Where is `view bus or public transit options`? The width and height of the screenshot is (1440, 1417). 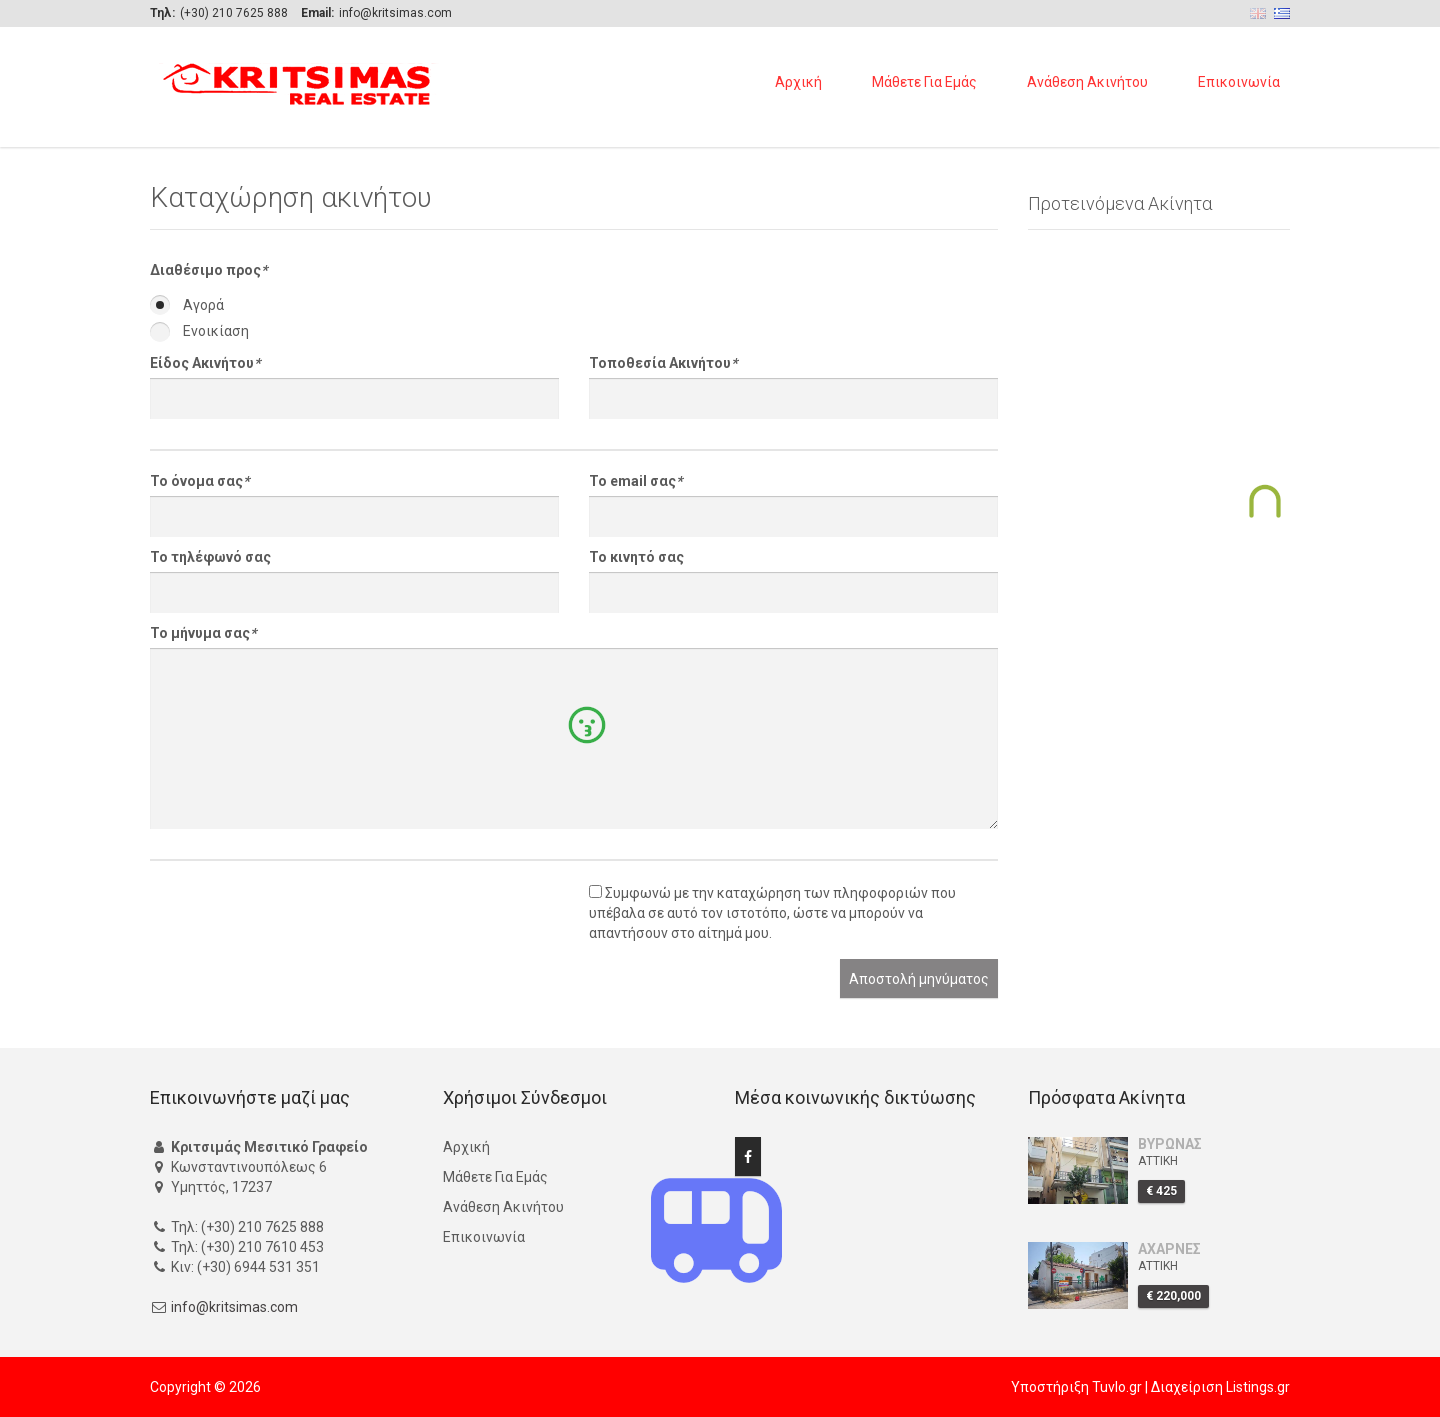
view bus or public transit options is located at coordinates (716, 1230).